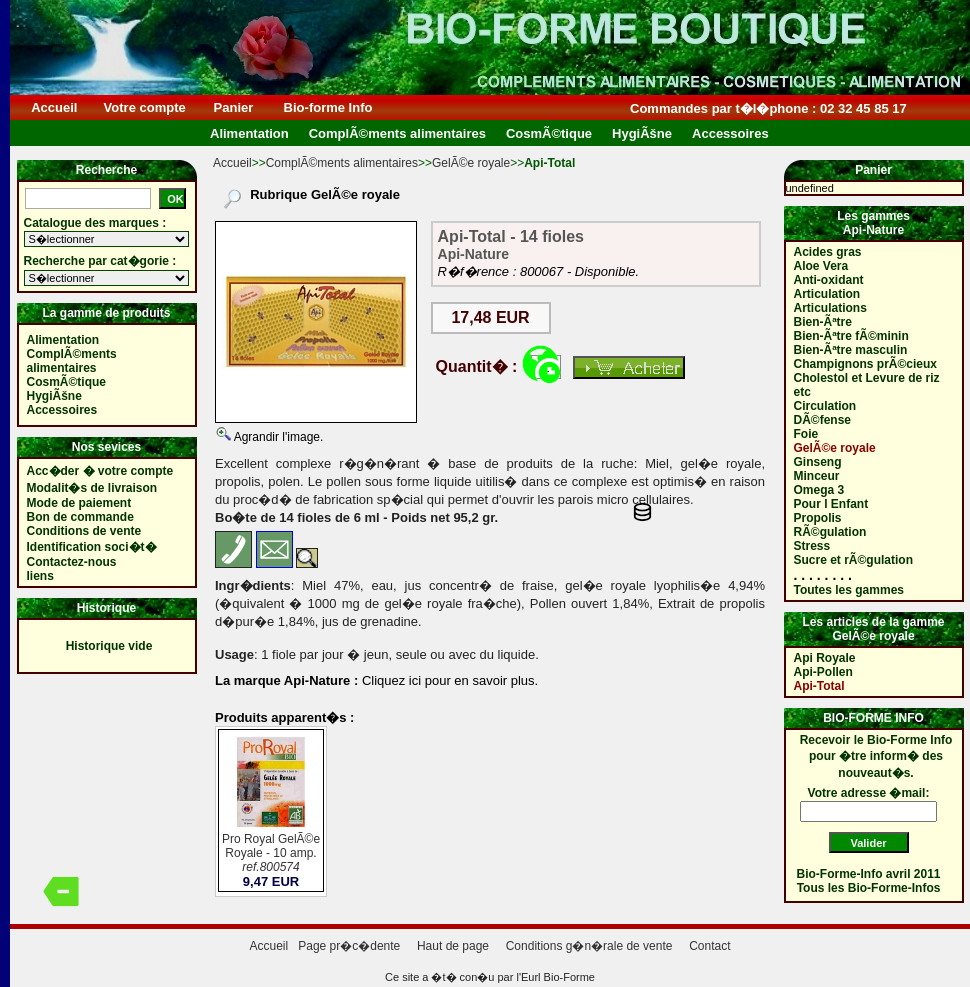  Describe the element at coordinates (62, 891) in the screenshot. I see `delete the last character entered` at that location.